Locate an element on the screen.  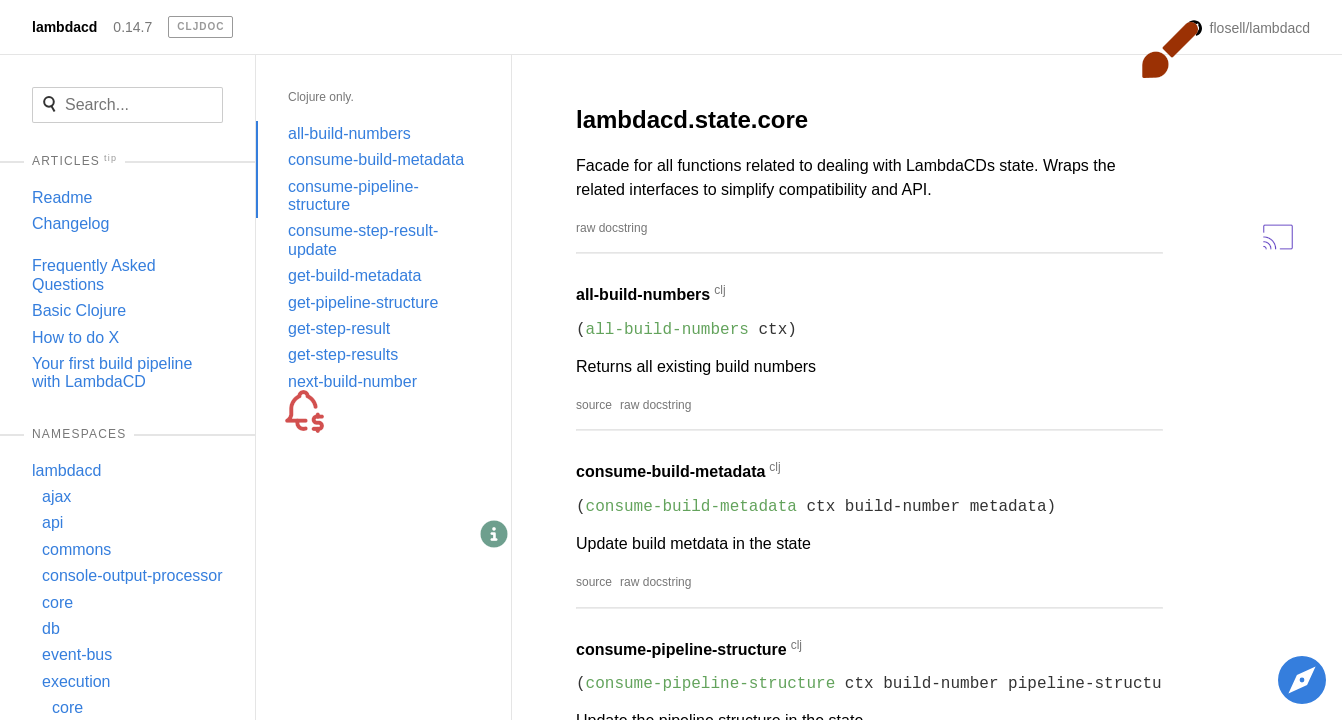
access brush or painting tools is located at coordinates (1170, 50).